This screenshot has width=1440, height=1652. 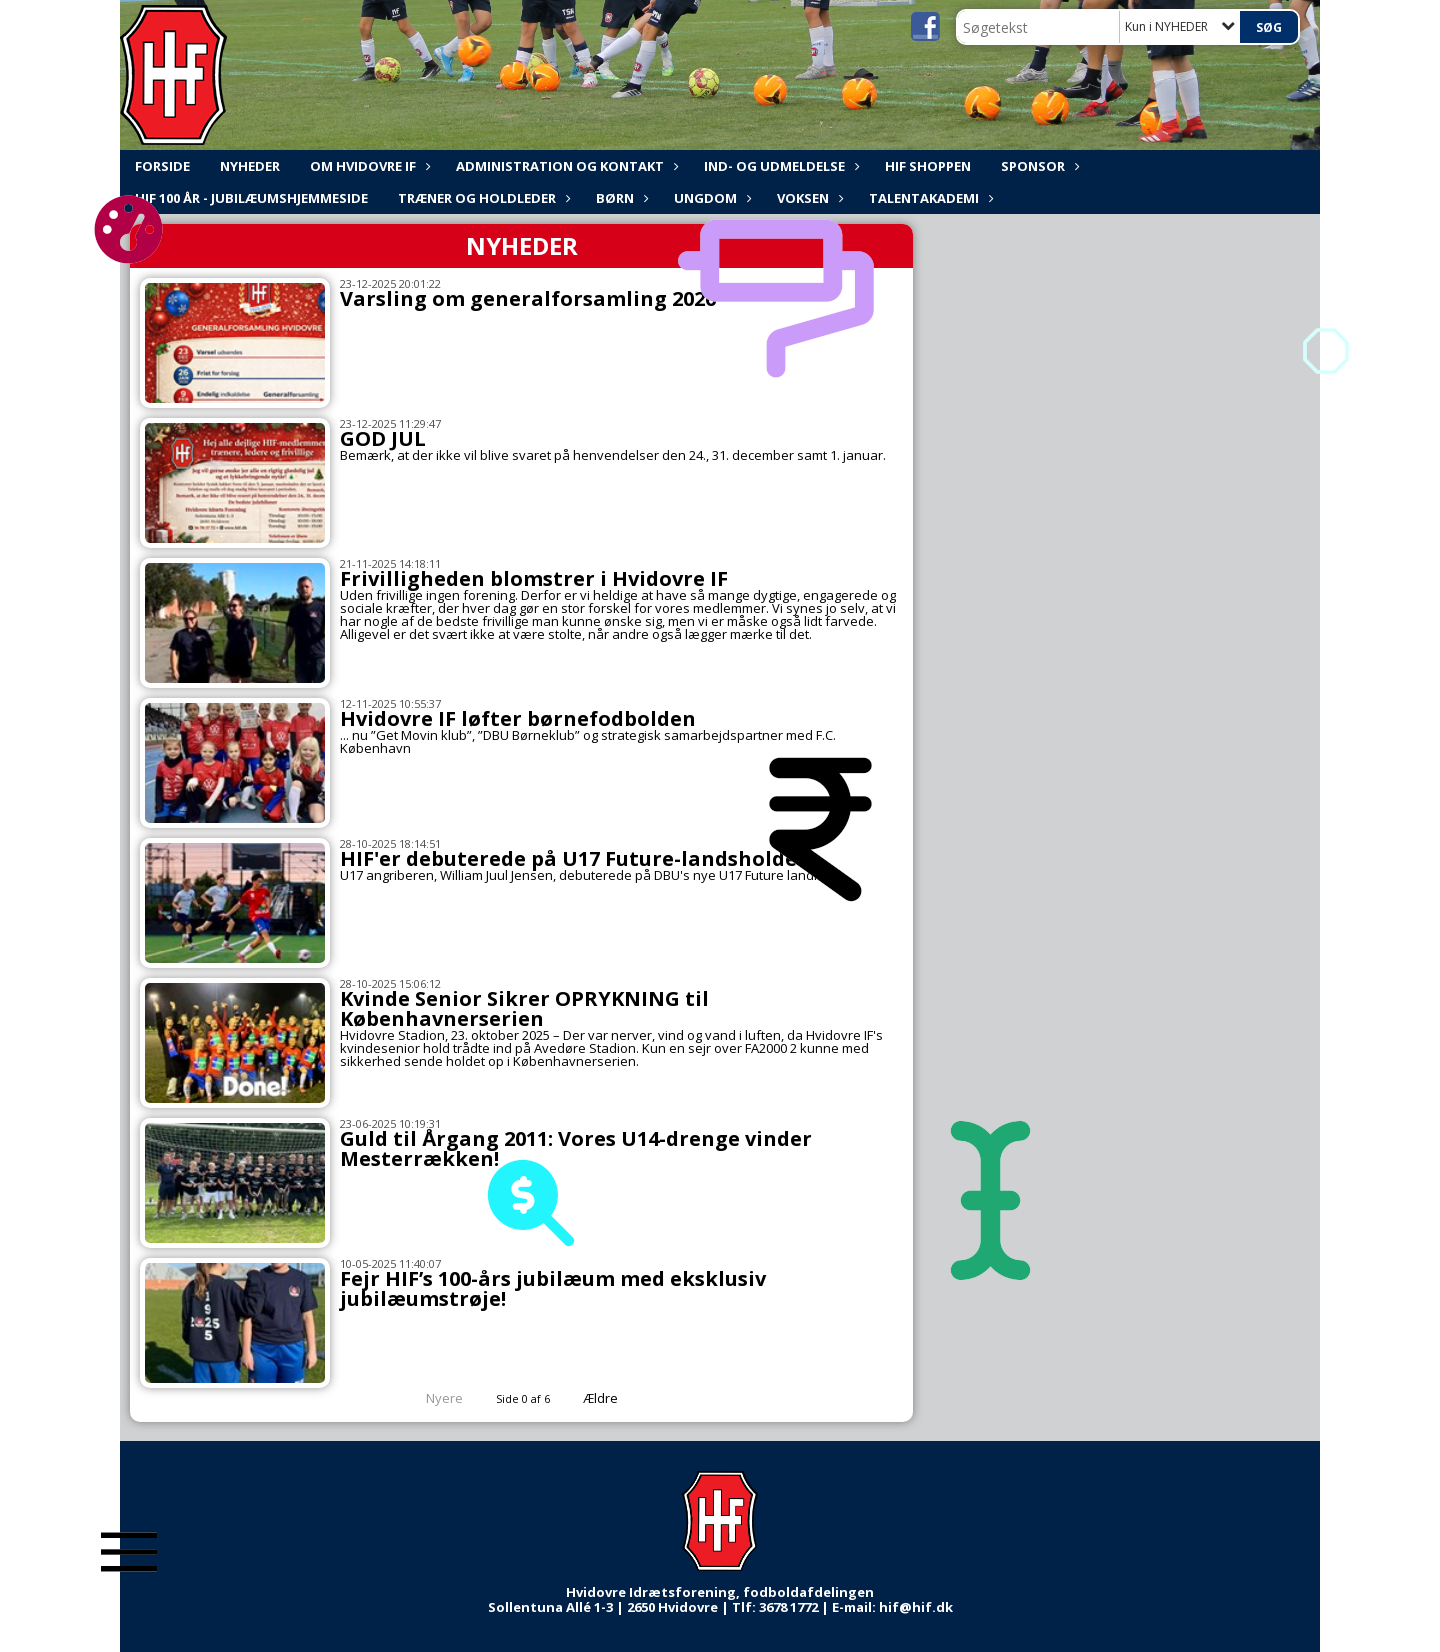 What do you see at coordinates (776, 286) in the screenshot?
I see `customize theme or appearance settings` at bounding box center [776, 286].